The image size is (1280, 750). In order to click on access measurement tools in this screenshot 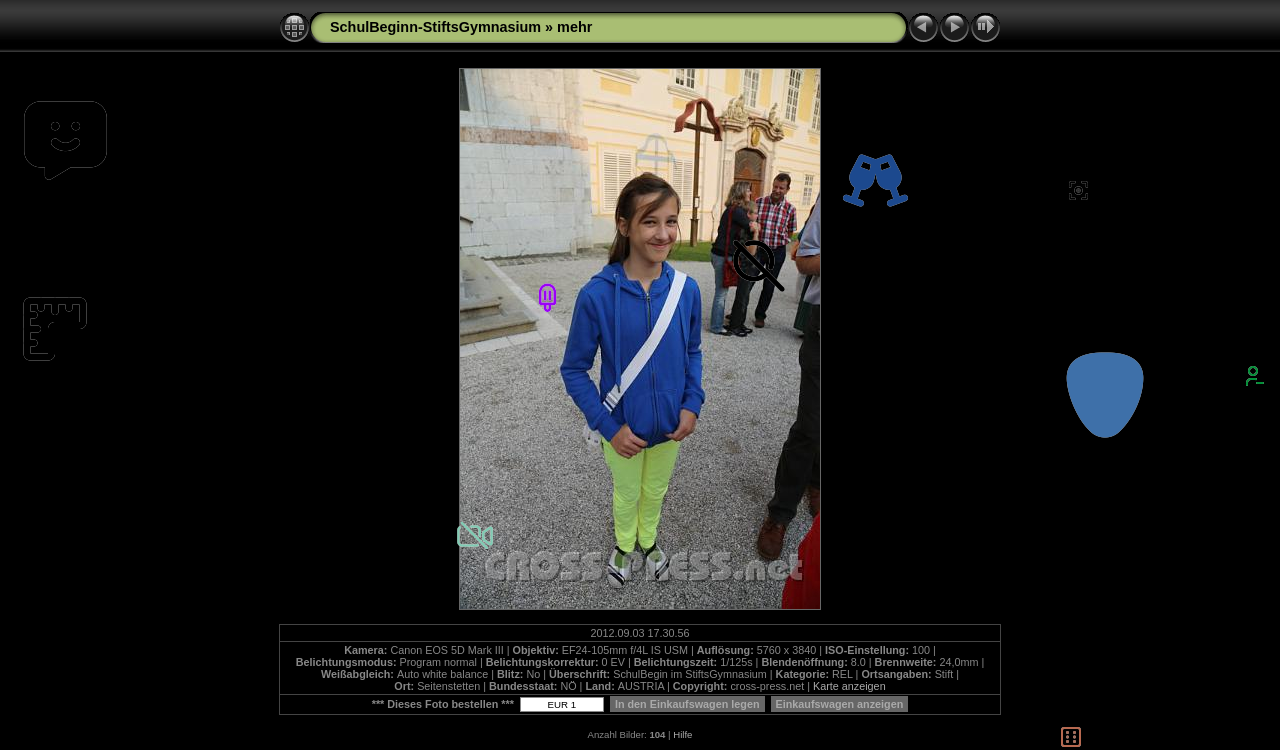, I will do `click(55, 329)`.